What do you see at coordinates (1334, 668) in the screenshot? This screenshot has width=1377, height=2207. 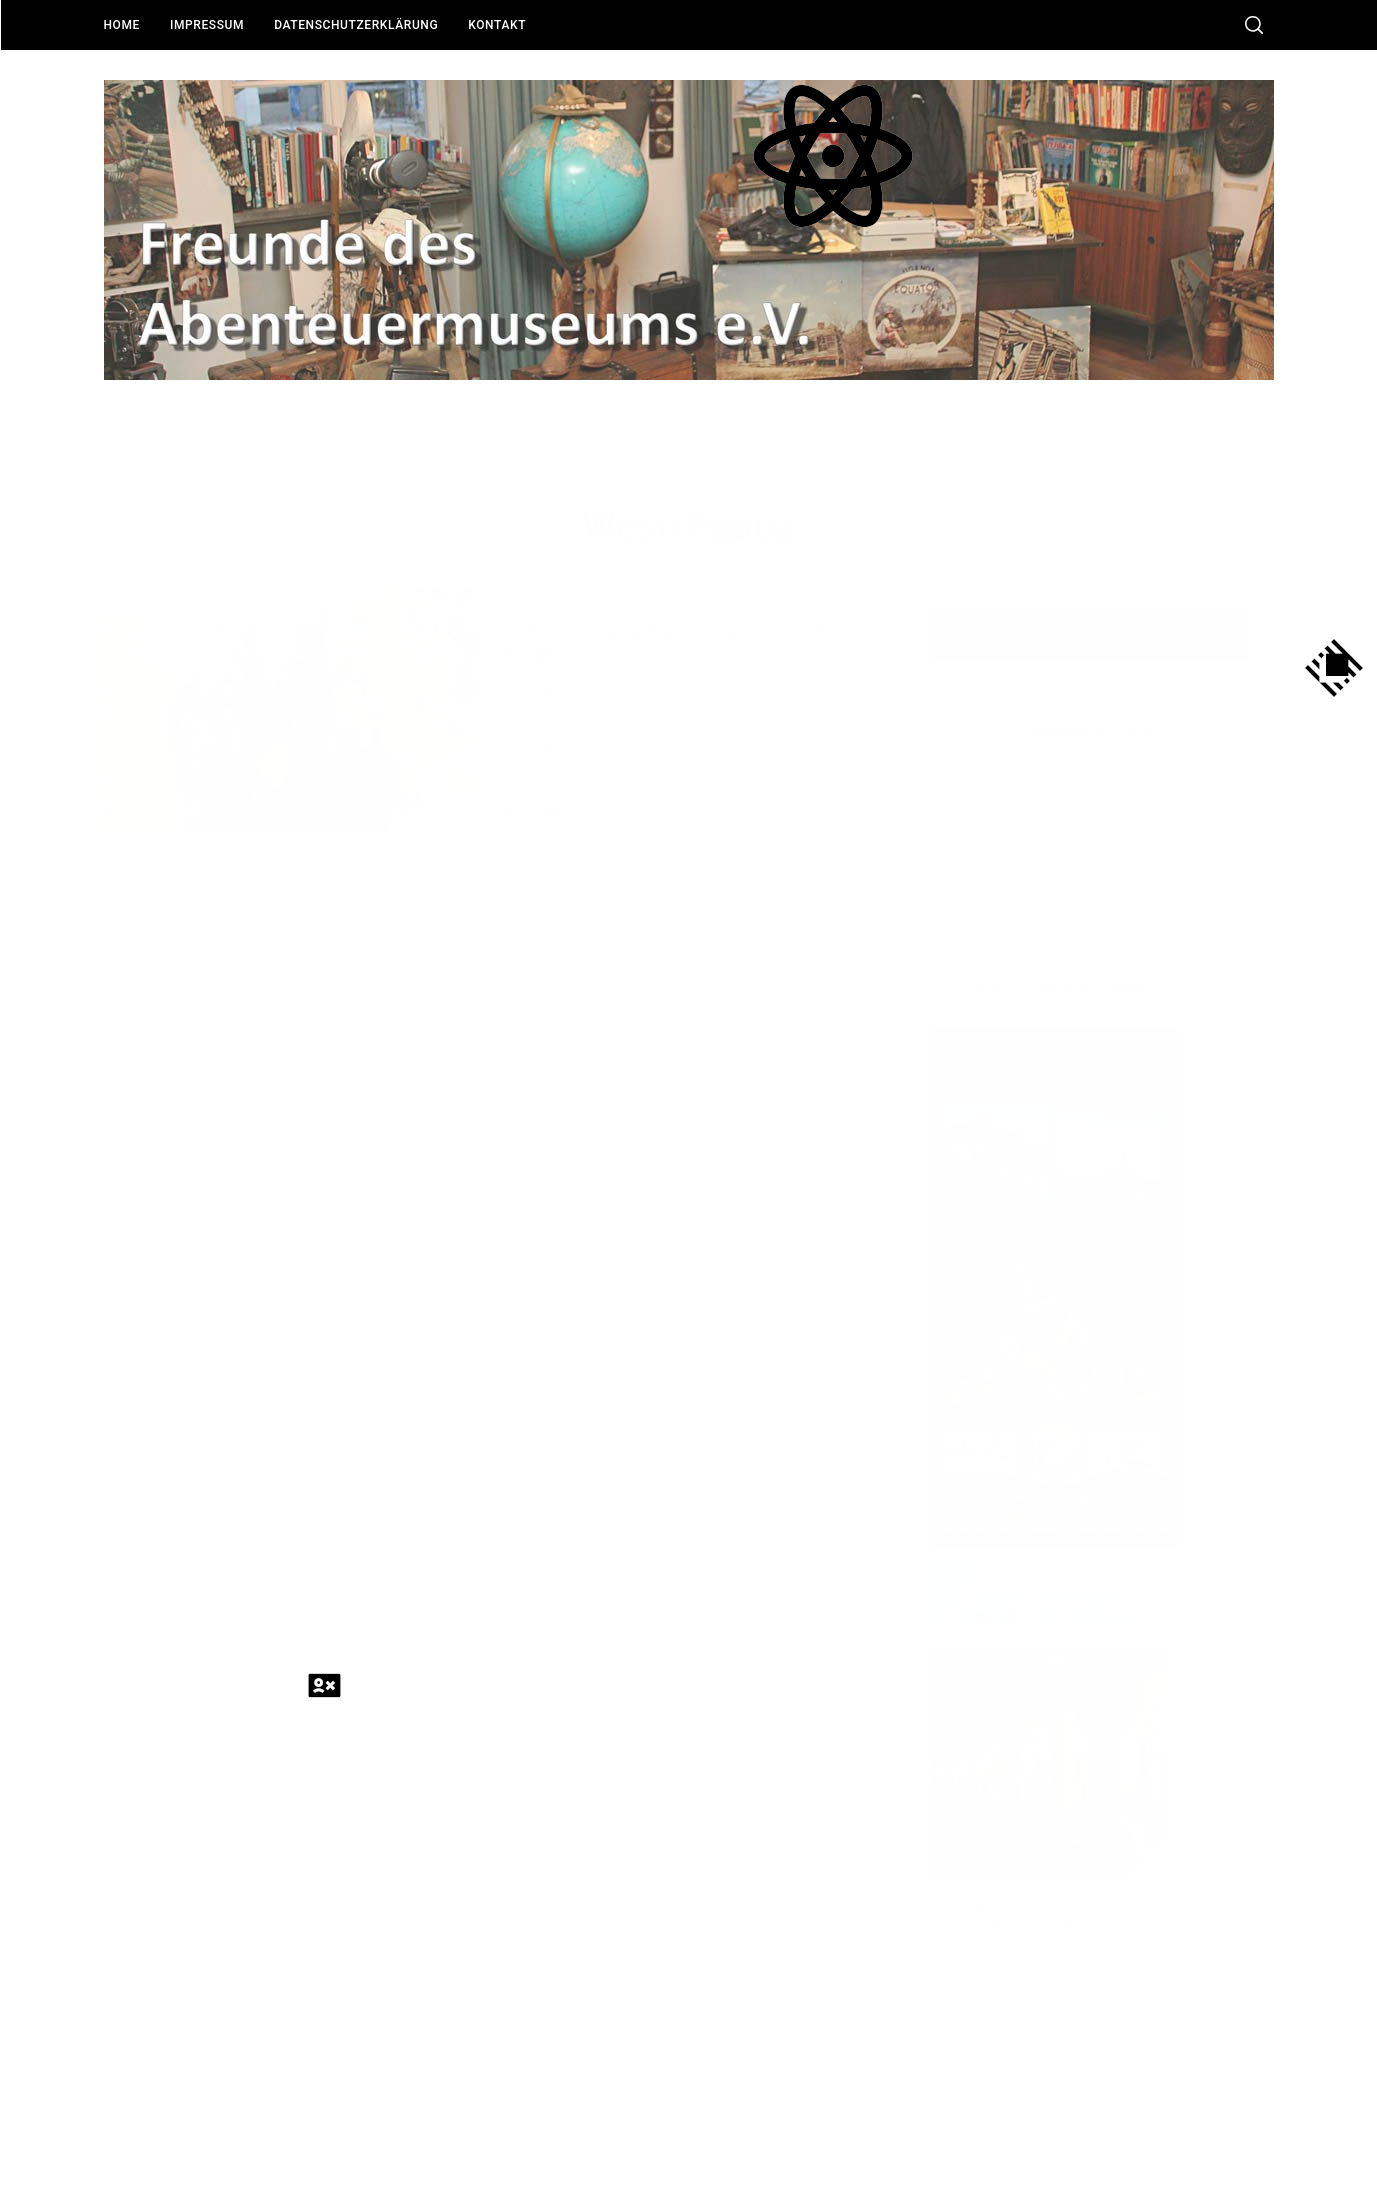 I see `open raycast app` at bounding box center [1334, 668].